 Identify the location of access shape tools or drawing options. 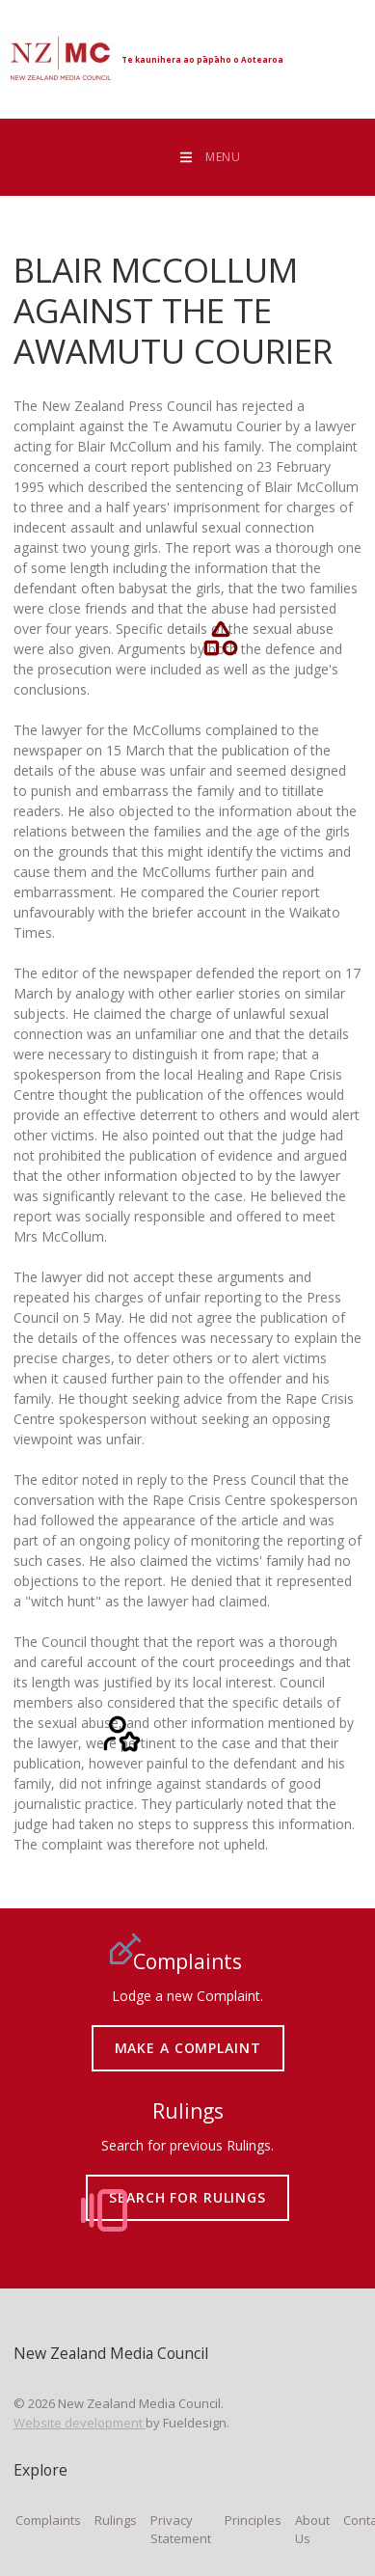
(221, 639).